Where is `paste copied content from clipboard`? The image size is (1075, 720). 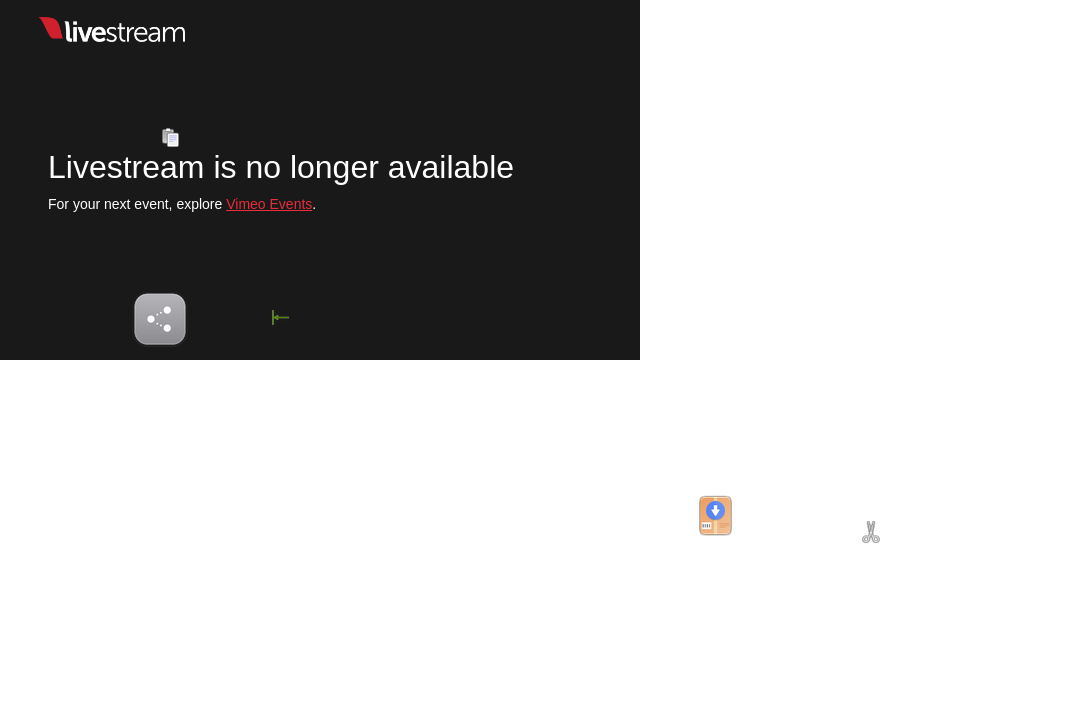
paste copied content from clipboard is located at coordinates (170, 137).